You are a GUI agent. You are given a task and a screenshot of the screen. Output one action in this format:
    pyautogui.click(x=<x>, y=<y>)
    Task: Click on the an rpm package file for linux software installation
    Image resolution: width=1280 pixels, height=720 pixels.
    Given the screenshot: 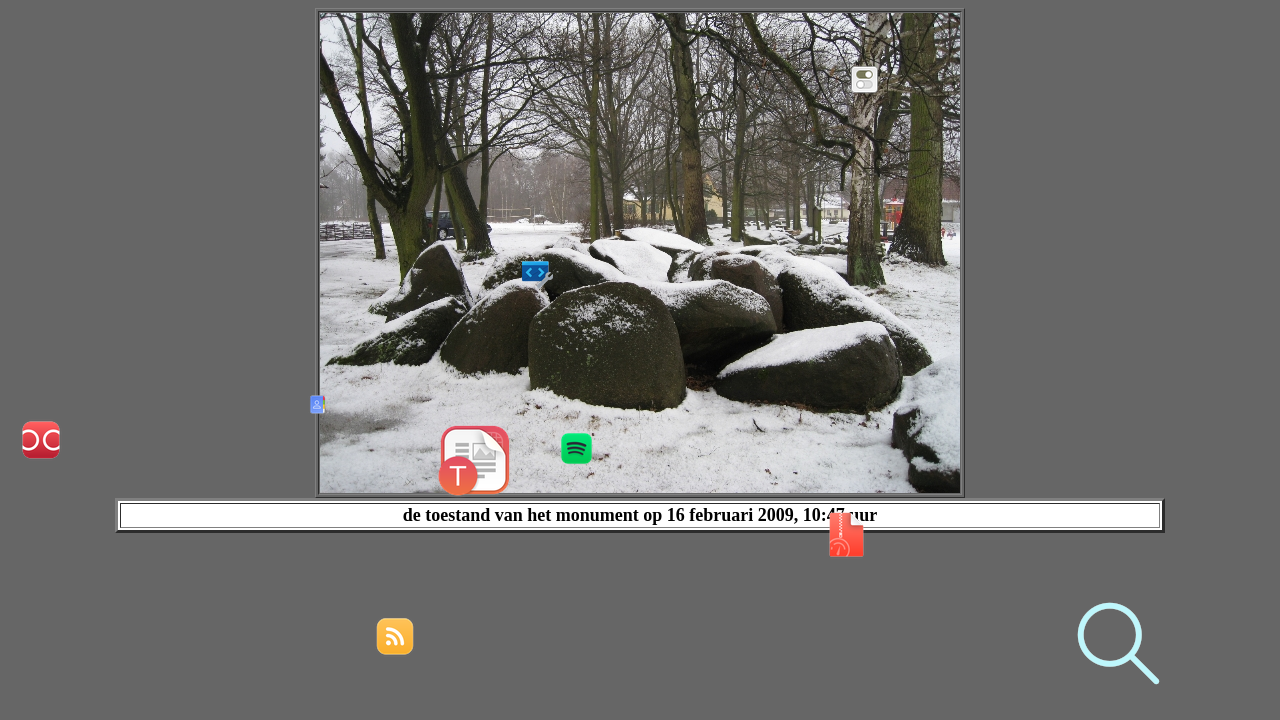 What is the action you would take?
    pyautogui.click(x=846, y=535)
    